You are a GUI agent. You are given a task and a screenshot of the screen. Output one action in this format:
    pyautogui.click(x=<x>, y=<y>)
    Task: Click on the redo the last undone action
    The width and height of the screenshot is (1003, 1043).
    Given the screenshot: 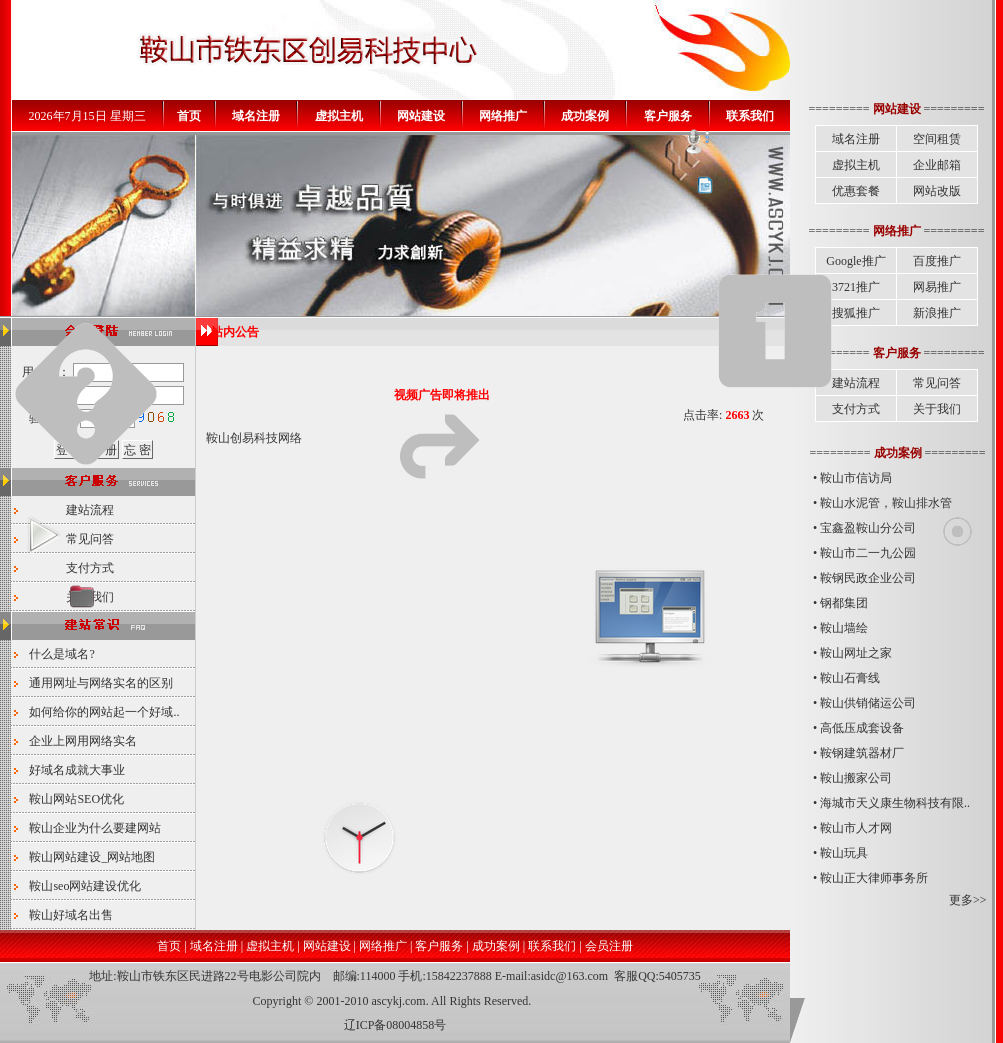 What is the action you would take?
    pyautogui.click(x=438, y=446)
    